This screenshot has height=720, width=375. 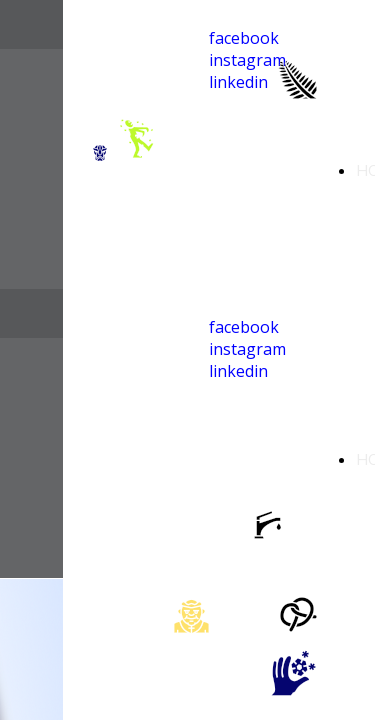 What do you see at coordinates (138, 138) in the screenshot?
I see `zombie enemy or character type in a game` at bounding box center [138, 138].